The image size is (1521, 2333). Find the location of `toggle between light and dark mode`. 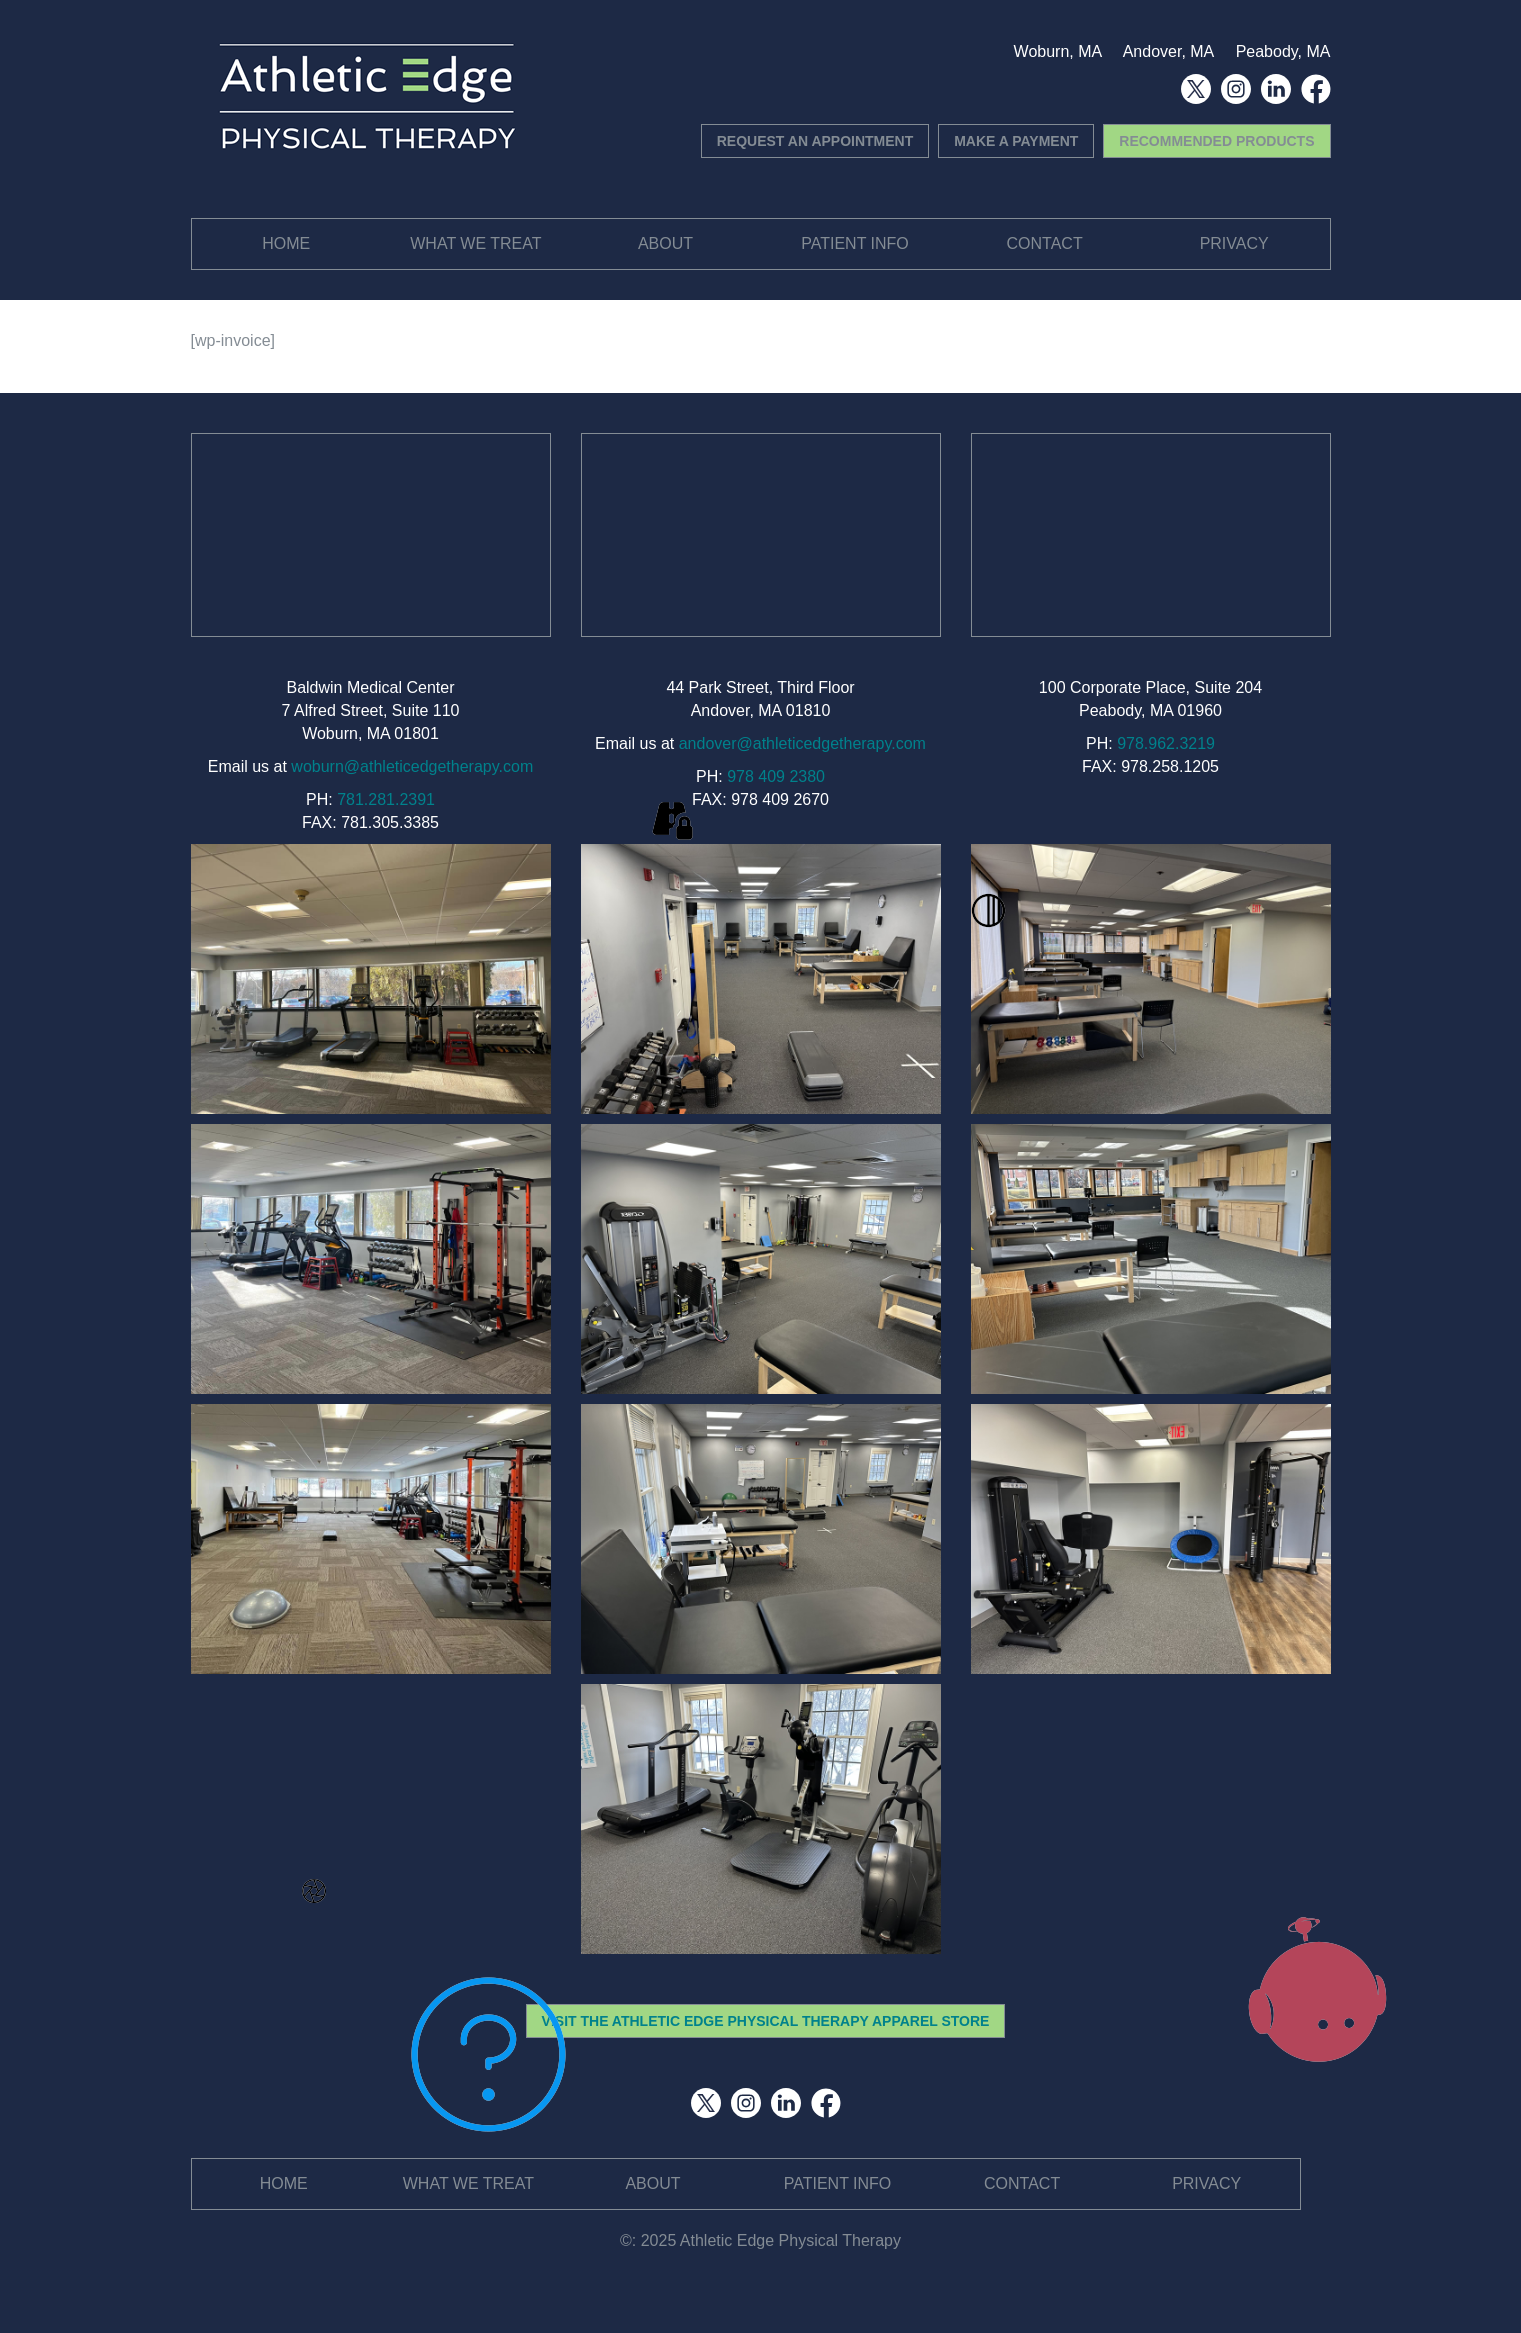

toggle between light and dark mode is located at coordinates (988, 910).